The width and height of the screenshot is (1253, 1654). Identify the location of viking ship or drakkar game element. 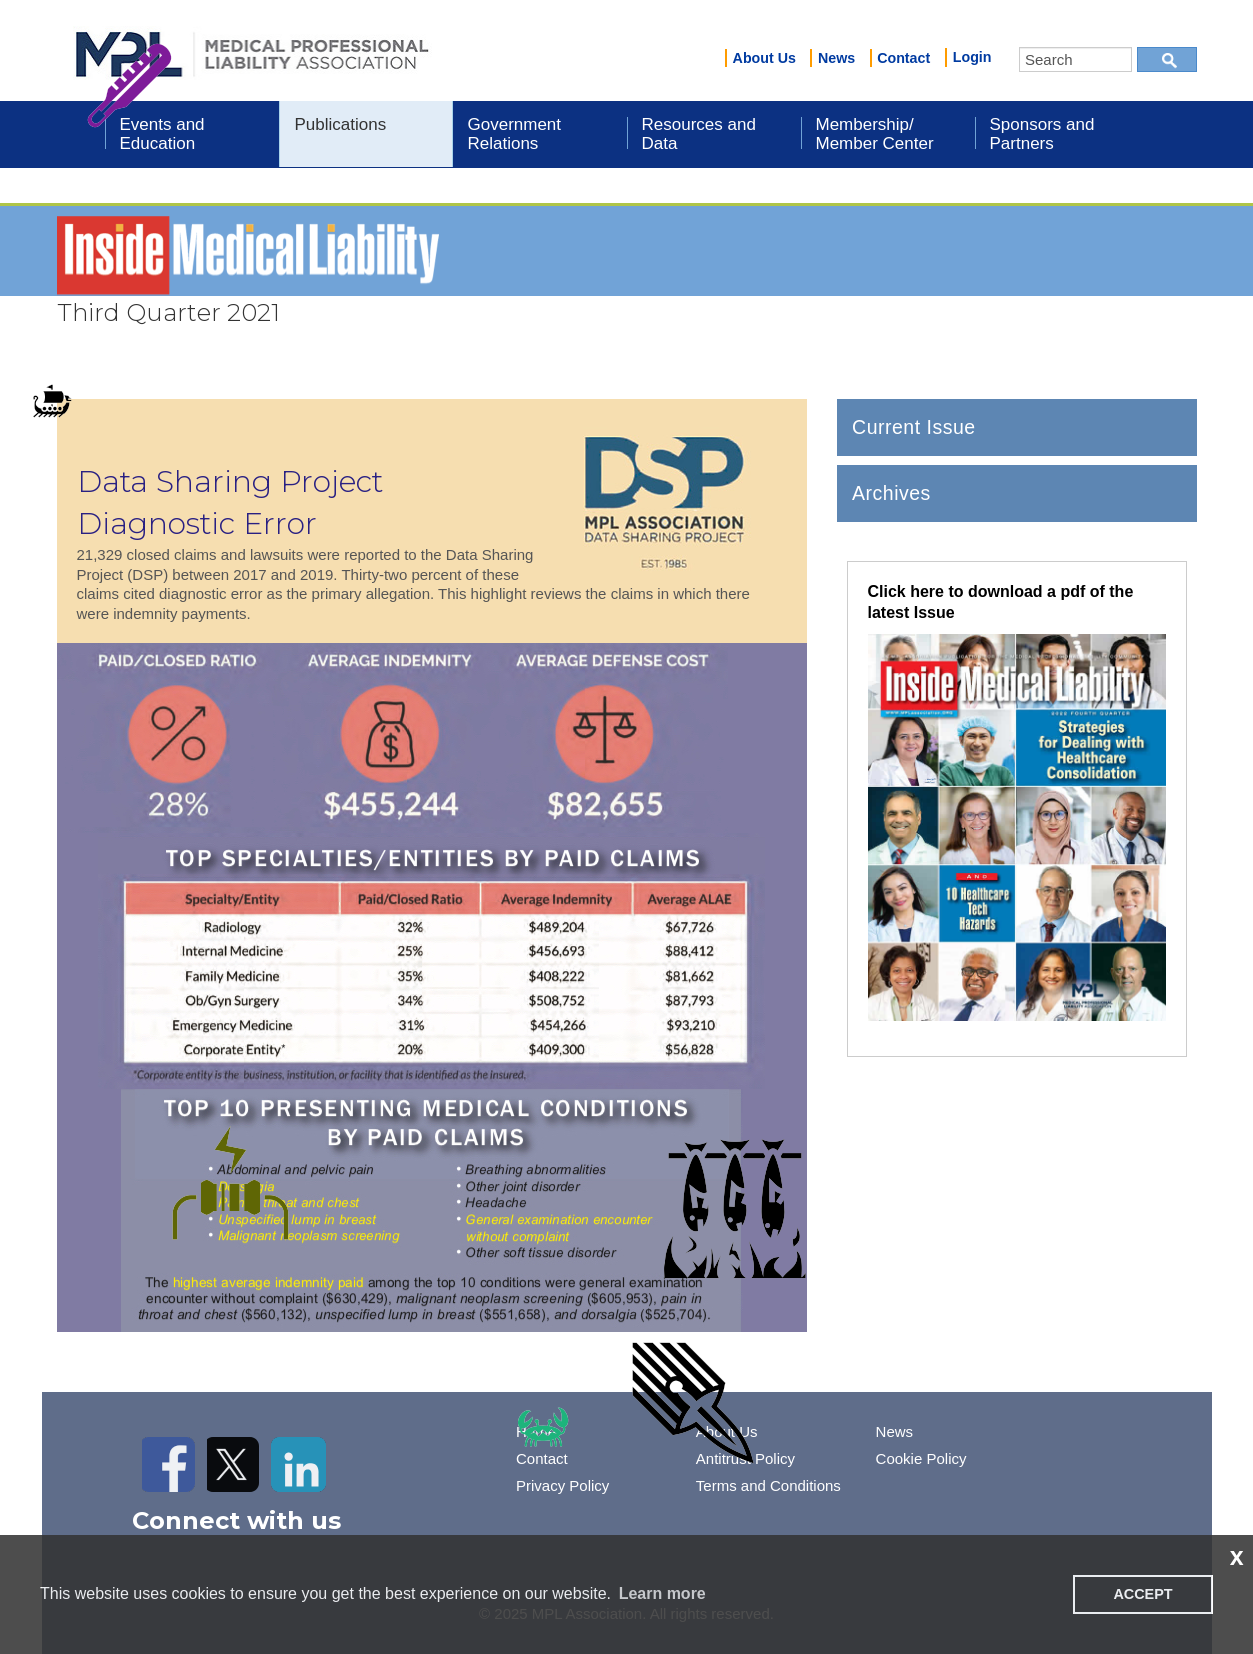
(52, 403).